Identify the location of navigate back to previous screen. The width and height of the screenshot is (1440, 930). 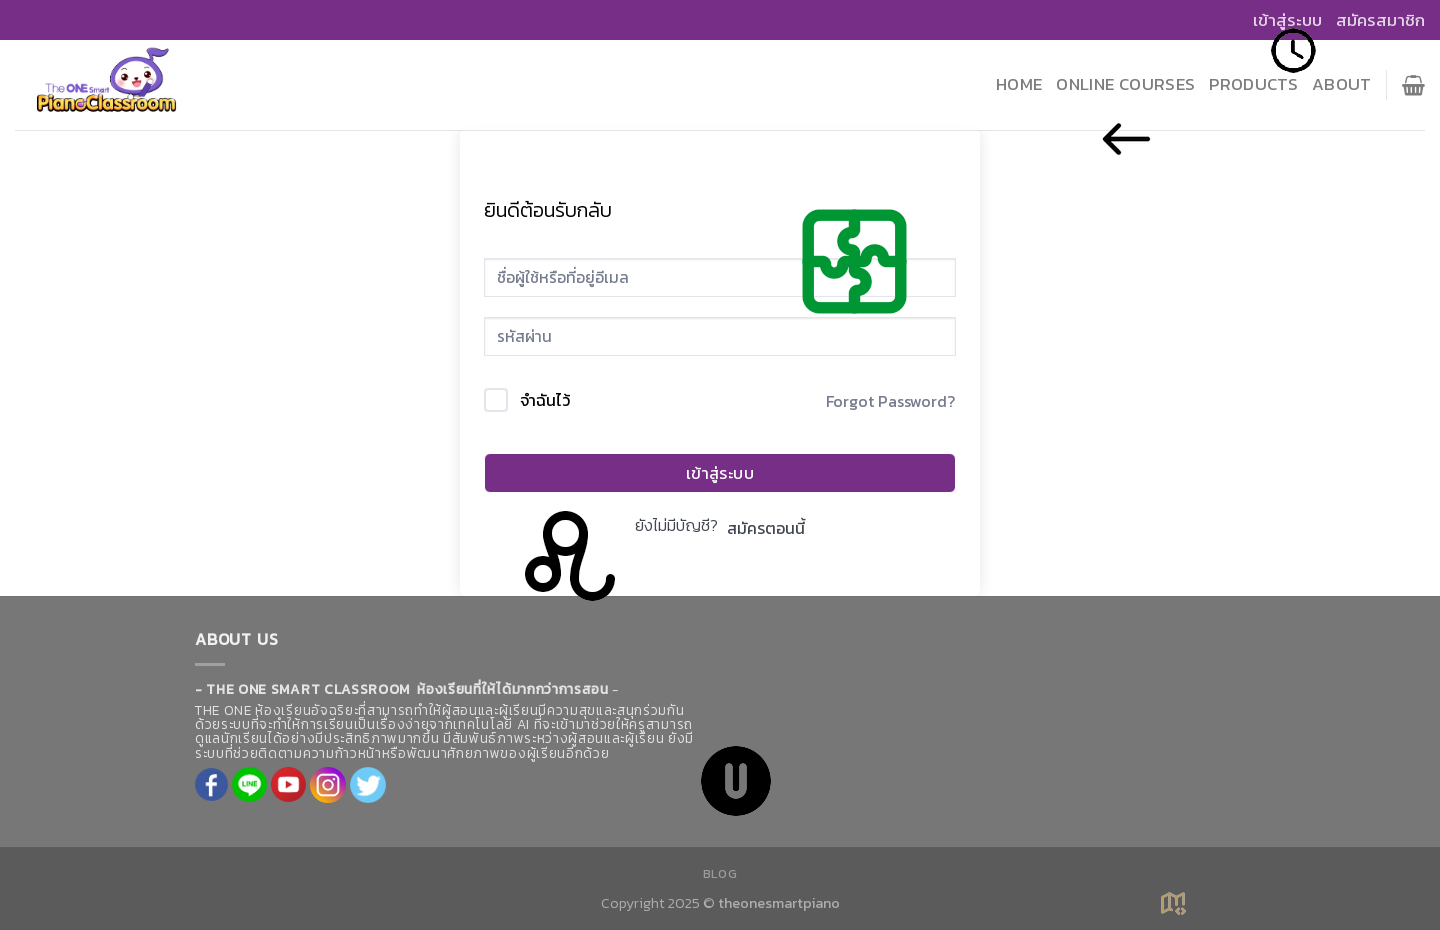
(1126, 139).